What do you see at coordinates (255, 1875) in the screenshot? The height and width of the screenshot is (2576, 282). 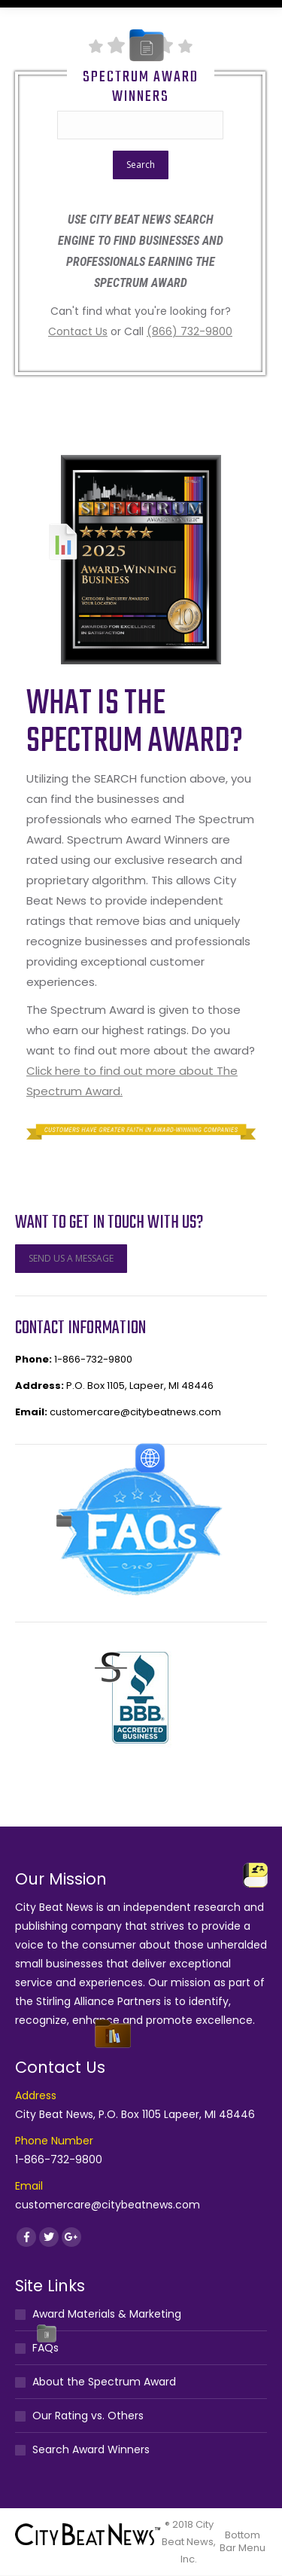 I see `open the manuals app` at bounding box center [255, 1875].